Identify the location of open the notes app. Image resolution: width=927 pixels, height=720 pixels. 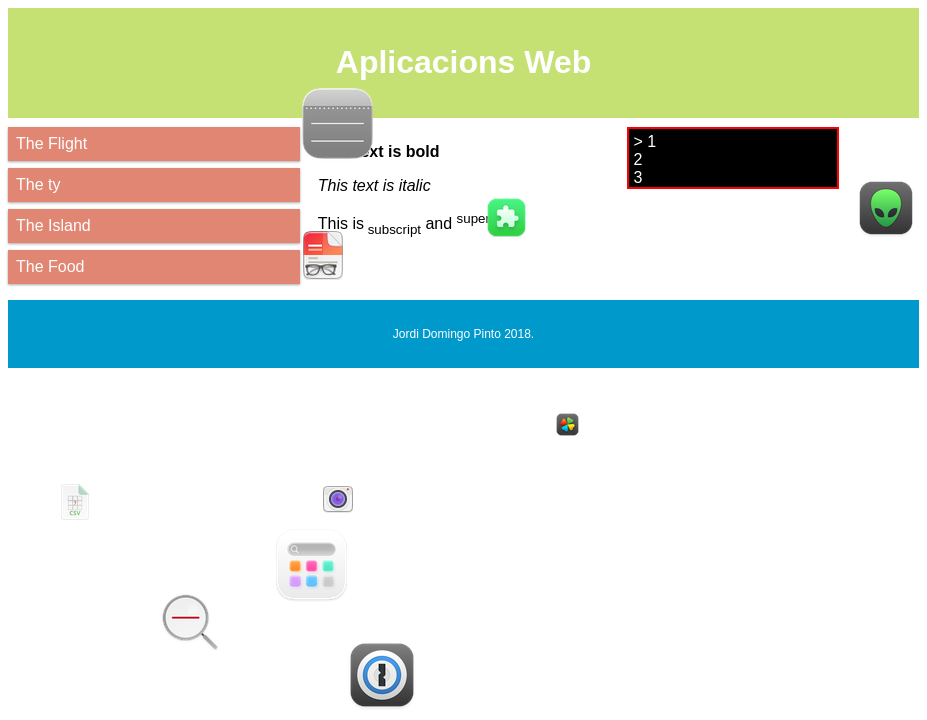
(337, 123).